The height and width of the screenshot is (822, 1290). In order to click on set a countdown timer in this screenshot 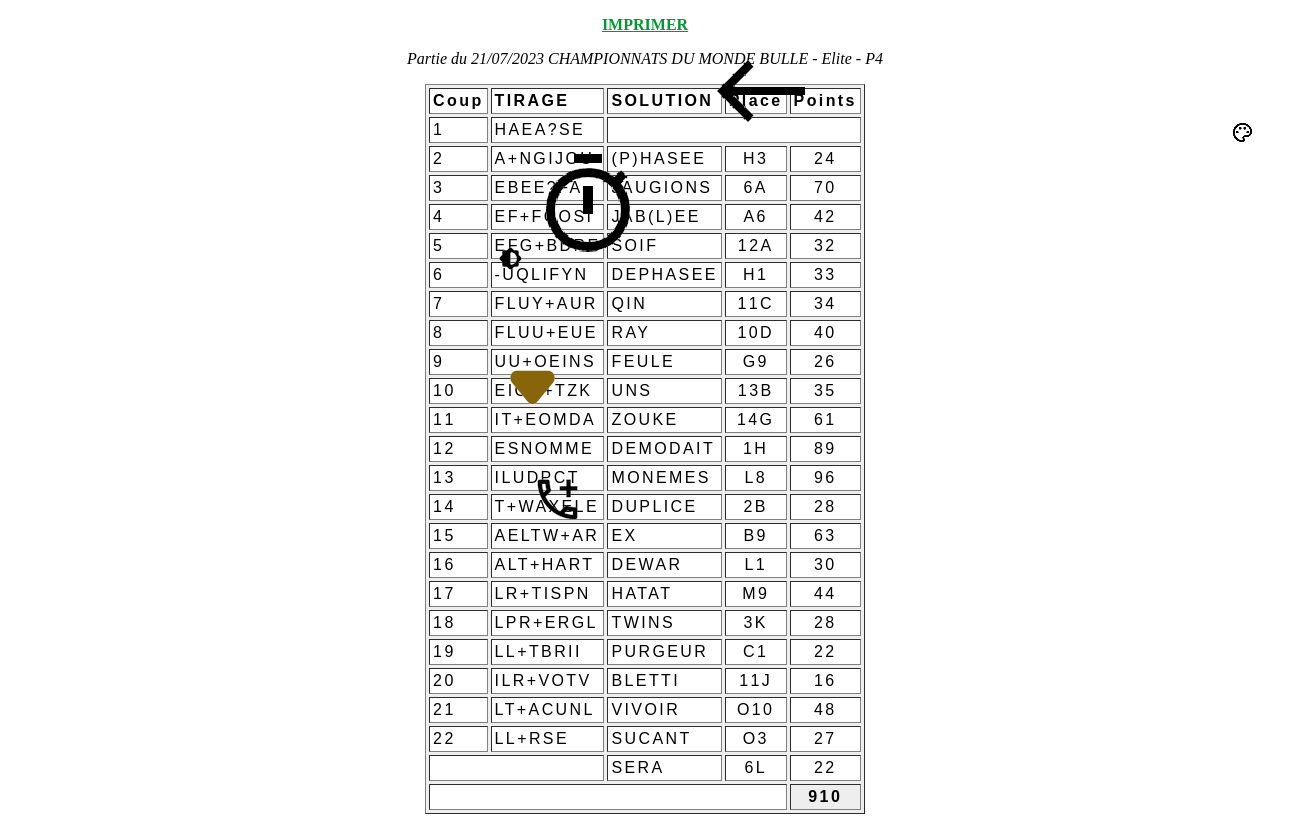, I will do `click(588, 205)`.